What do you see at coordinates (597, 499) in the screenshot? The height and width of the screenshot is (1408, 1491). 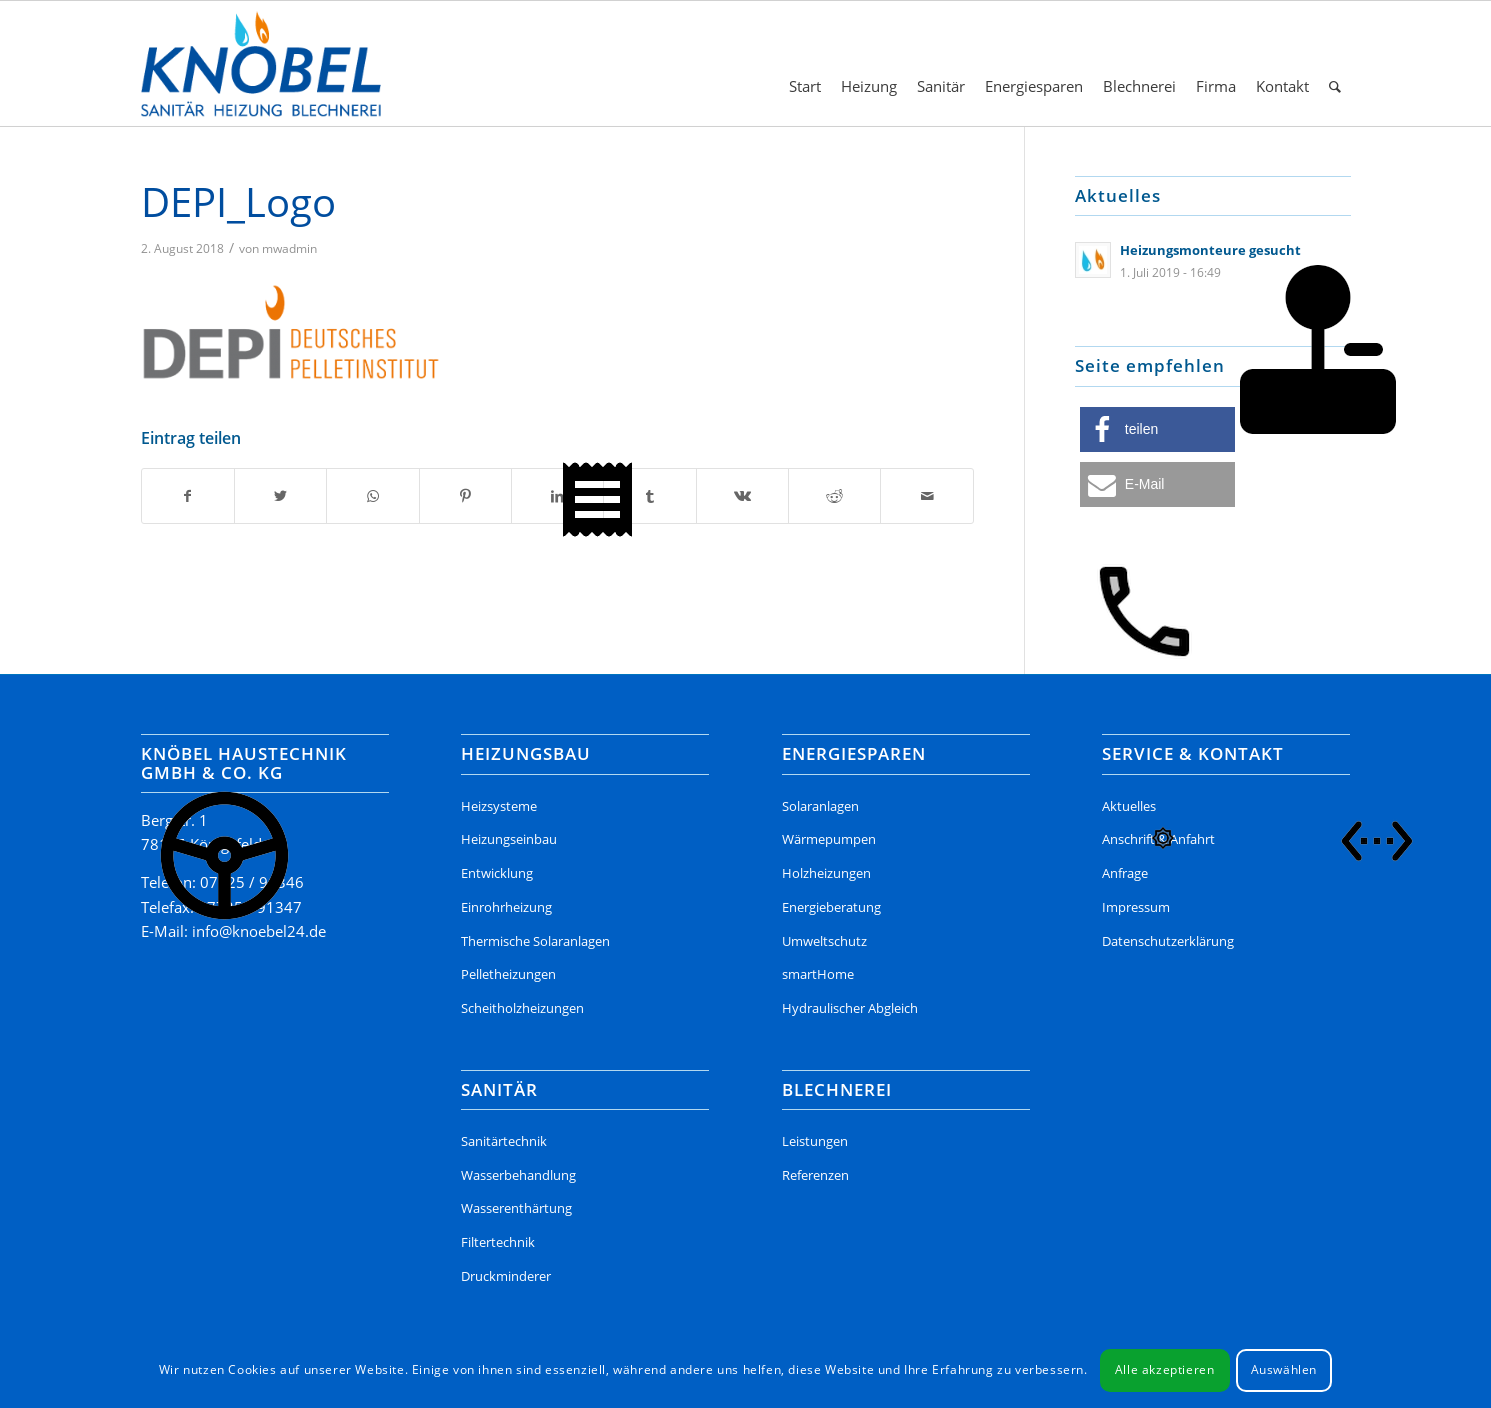 I see `view purchase receipt or transaction history` at bounding box center [597, 499].